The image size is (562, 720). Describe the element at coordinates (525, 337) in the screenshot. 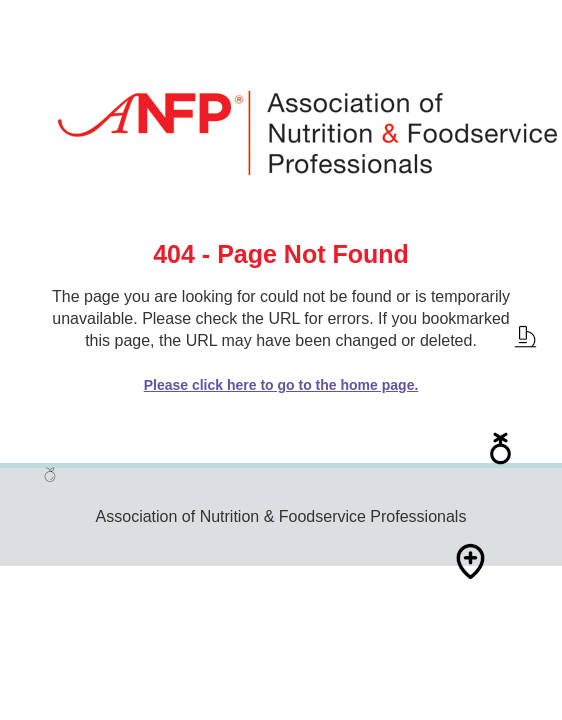

I see `access scientific or research tools` at that location.